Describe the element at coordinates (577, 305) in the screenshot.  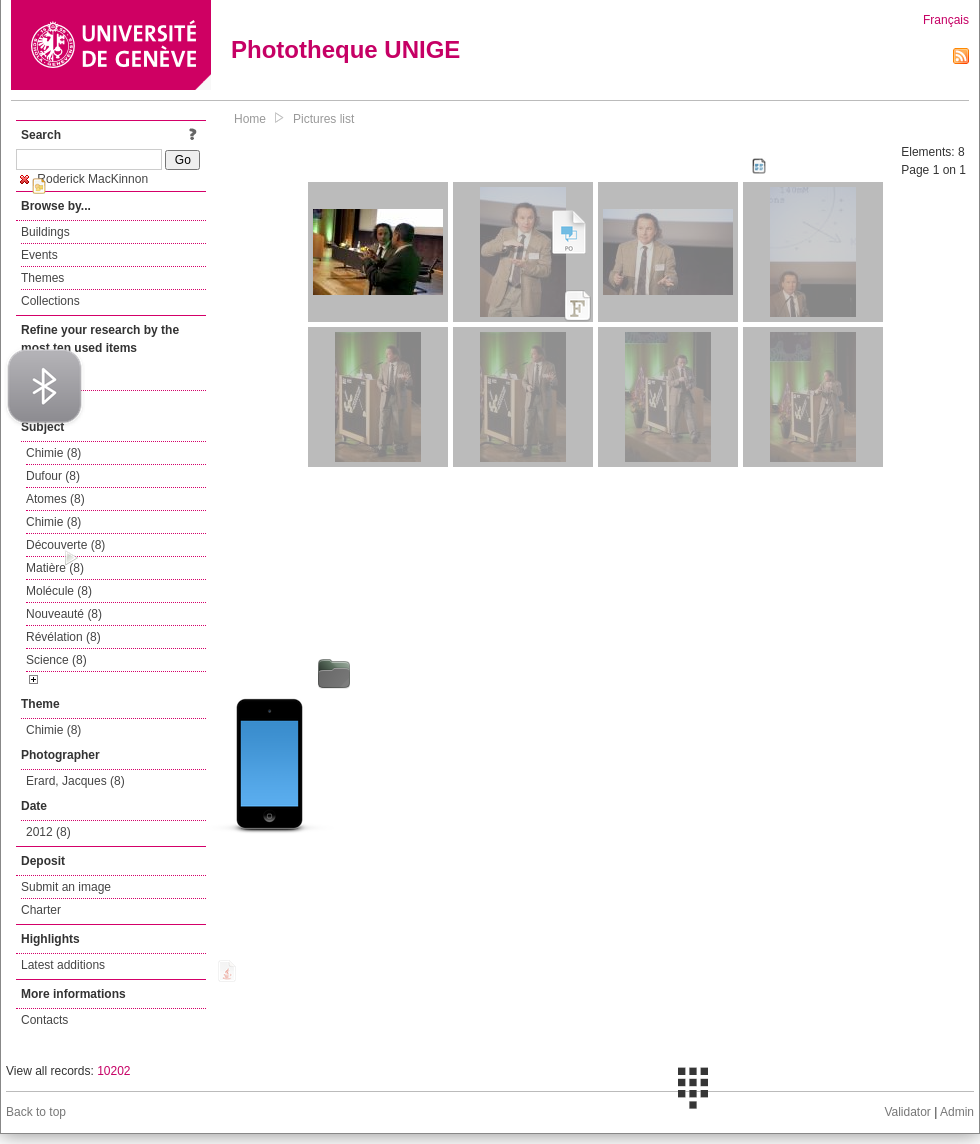
I see `a fortran source code file` at that location.